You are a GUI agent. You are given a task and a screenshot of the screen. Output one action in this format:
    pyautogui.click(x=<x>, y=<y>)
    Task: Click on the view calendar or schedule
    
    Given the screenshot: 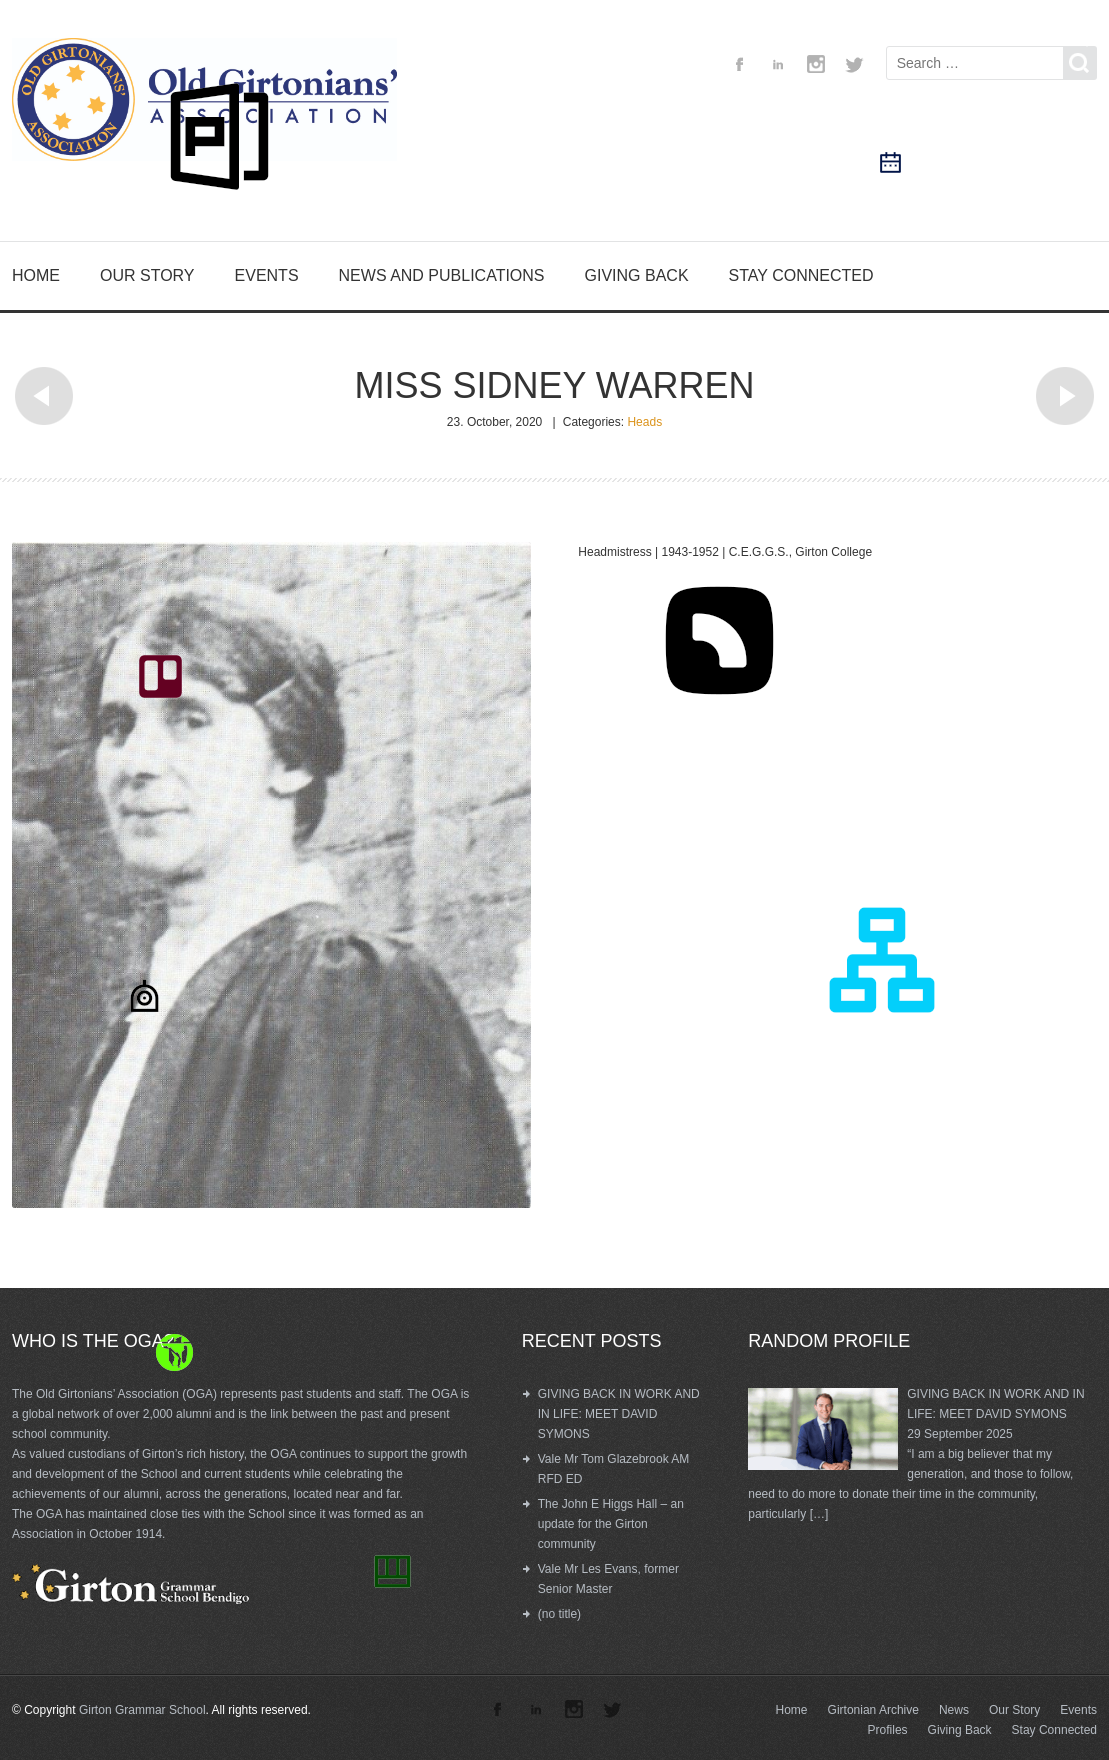 What is the action you would take?
    pyautogui.click(x=890, y=163)
    